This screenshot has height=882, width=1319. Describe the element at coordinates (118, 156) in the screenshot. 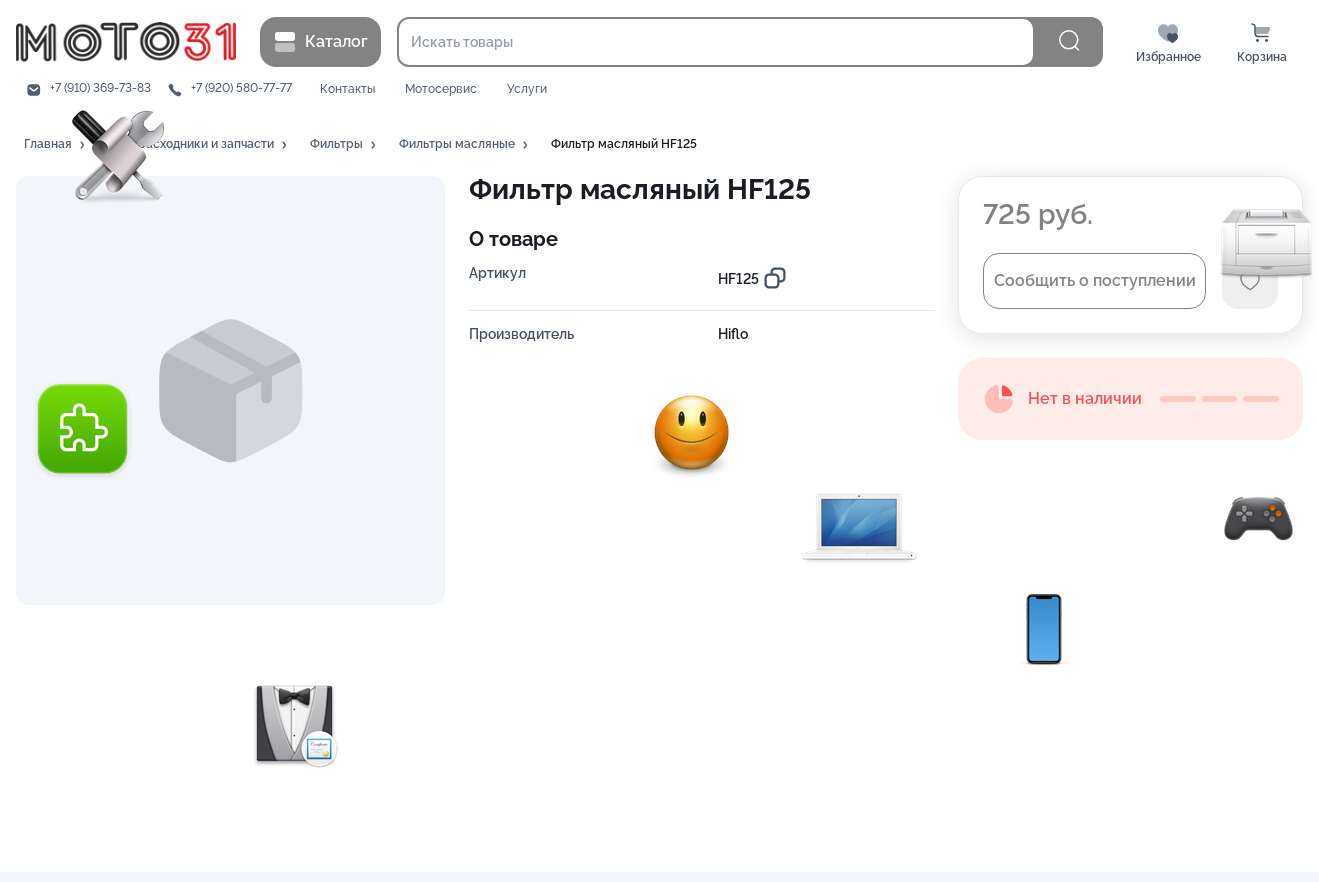

I see `open applescript utility for automation settings` at that location.